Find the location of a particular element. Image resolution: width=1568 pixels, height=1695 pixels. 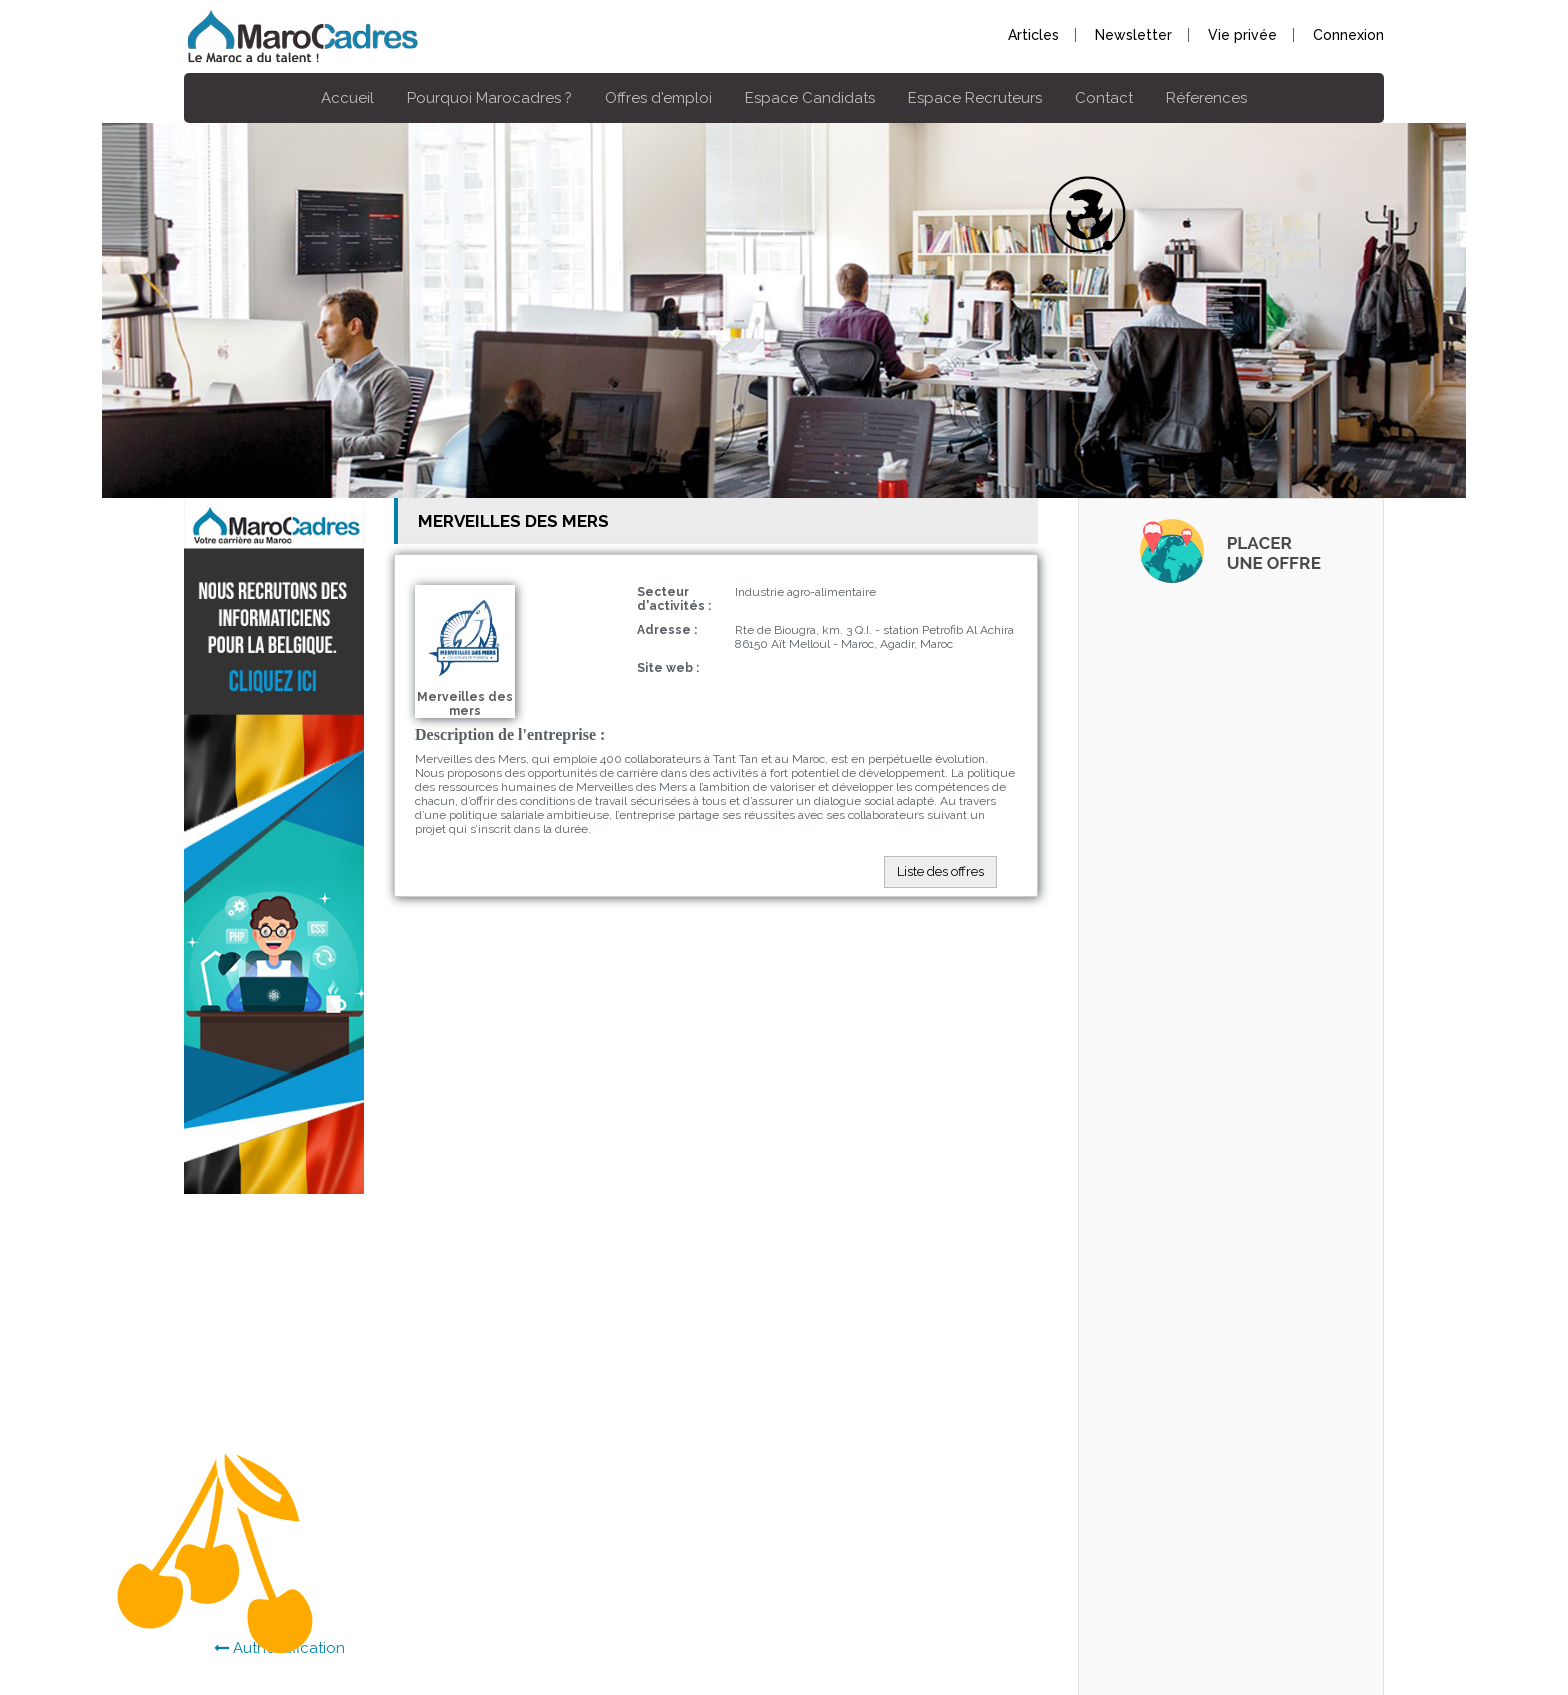

view orbital or satellite tracking is located at coordinates (1087, 214).